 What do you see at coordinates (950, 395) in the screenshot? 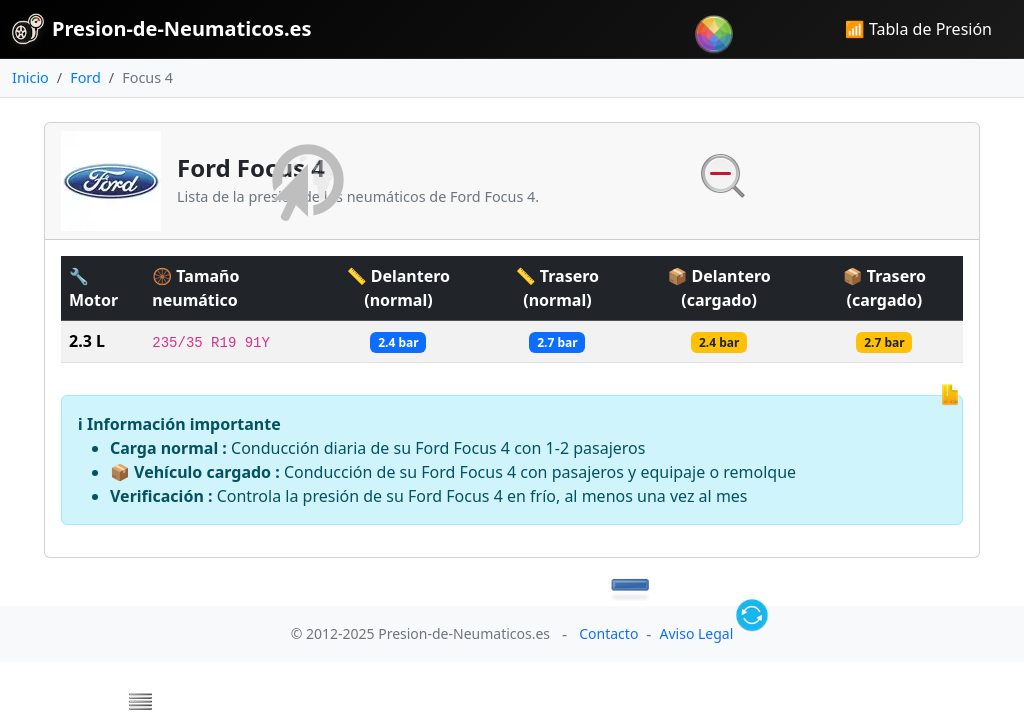
I see `open virtualization format file for virtual machine import/export` at bounding box center [950, 395].